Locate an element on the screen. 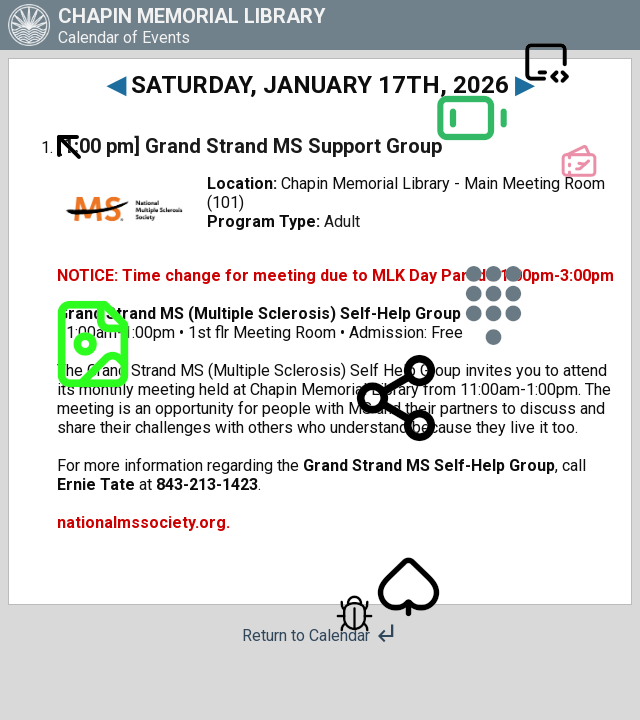 The image size is (640, 720). share content with others is located at coordinates (396, 398).